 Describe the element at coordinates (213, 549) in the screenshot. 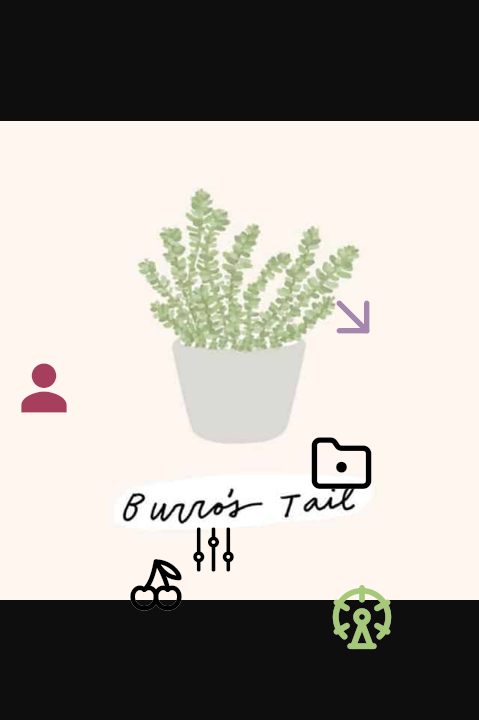

I see `adjust settings or preferences` at that location.